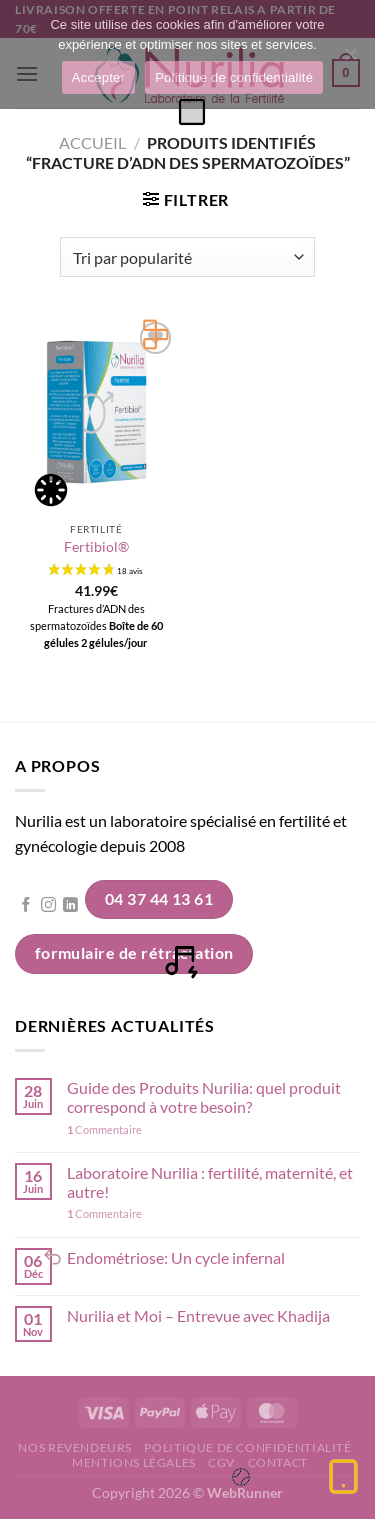  What do you see at coordinates (343, 1476) in the screenshot?
I see `switch to tablet view or layout` at bounding box center [343, 1476].